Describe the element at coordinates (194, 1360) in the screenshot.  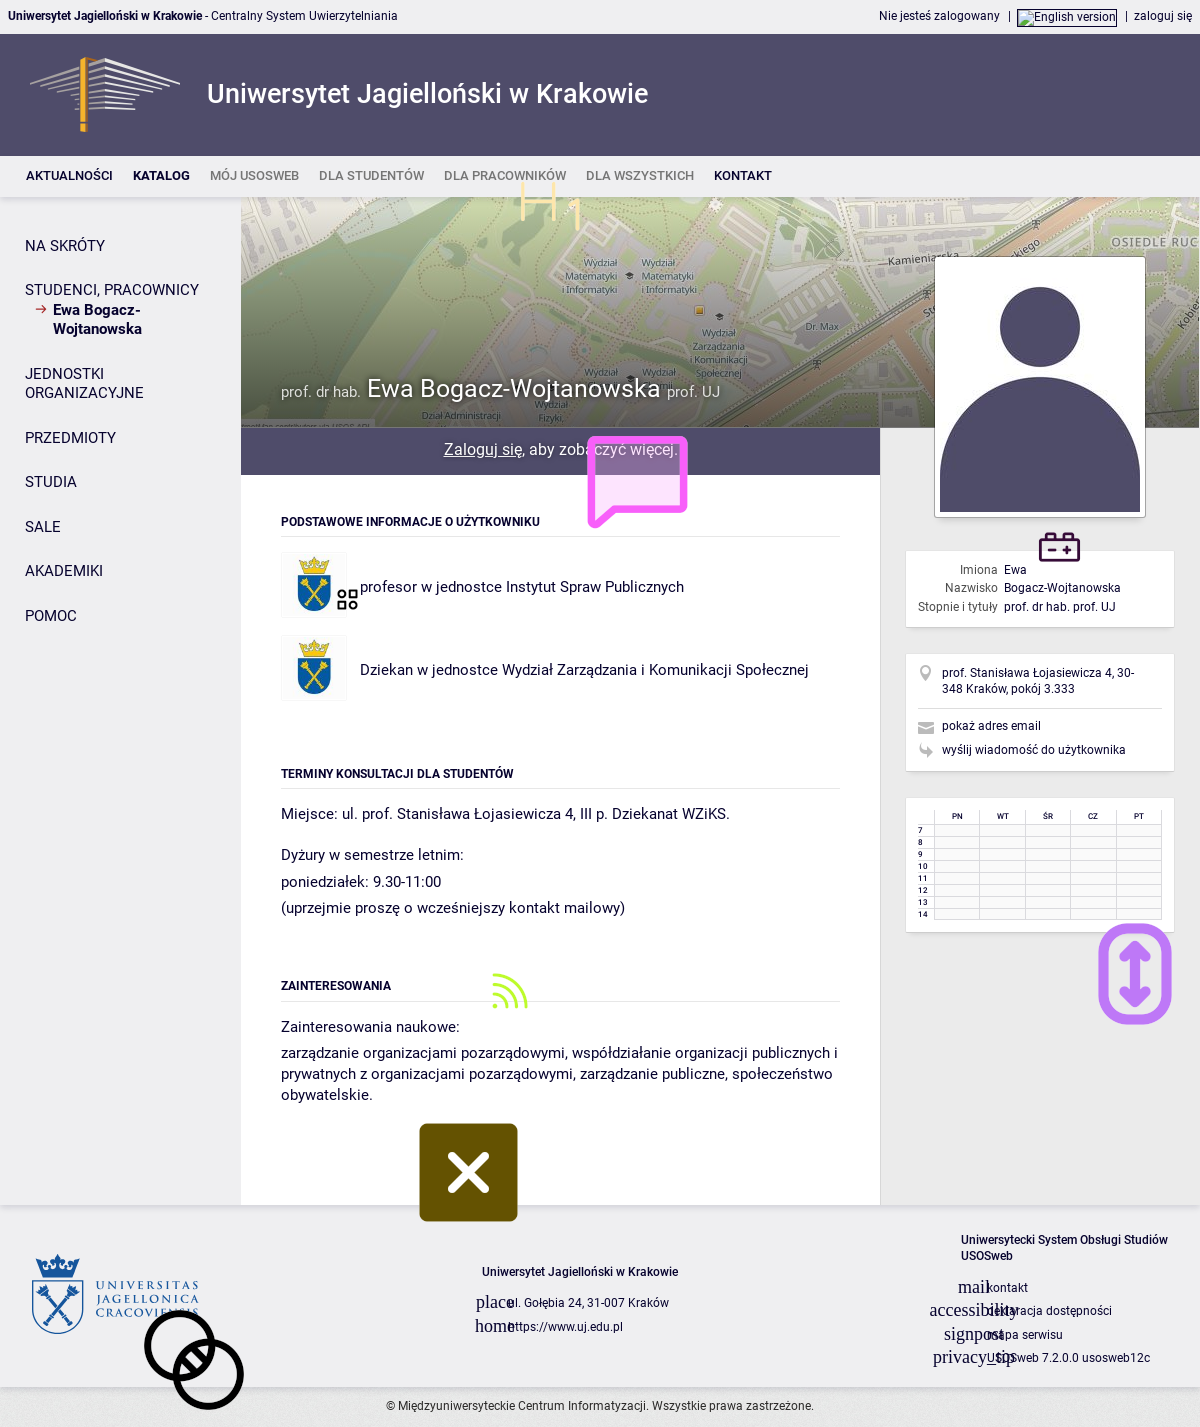
I see `apply intersection operation to selected shapes` at that location.